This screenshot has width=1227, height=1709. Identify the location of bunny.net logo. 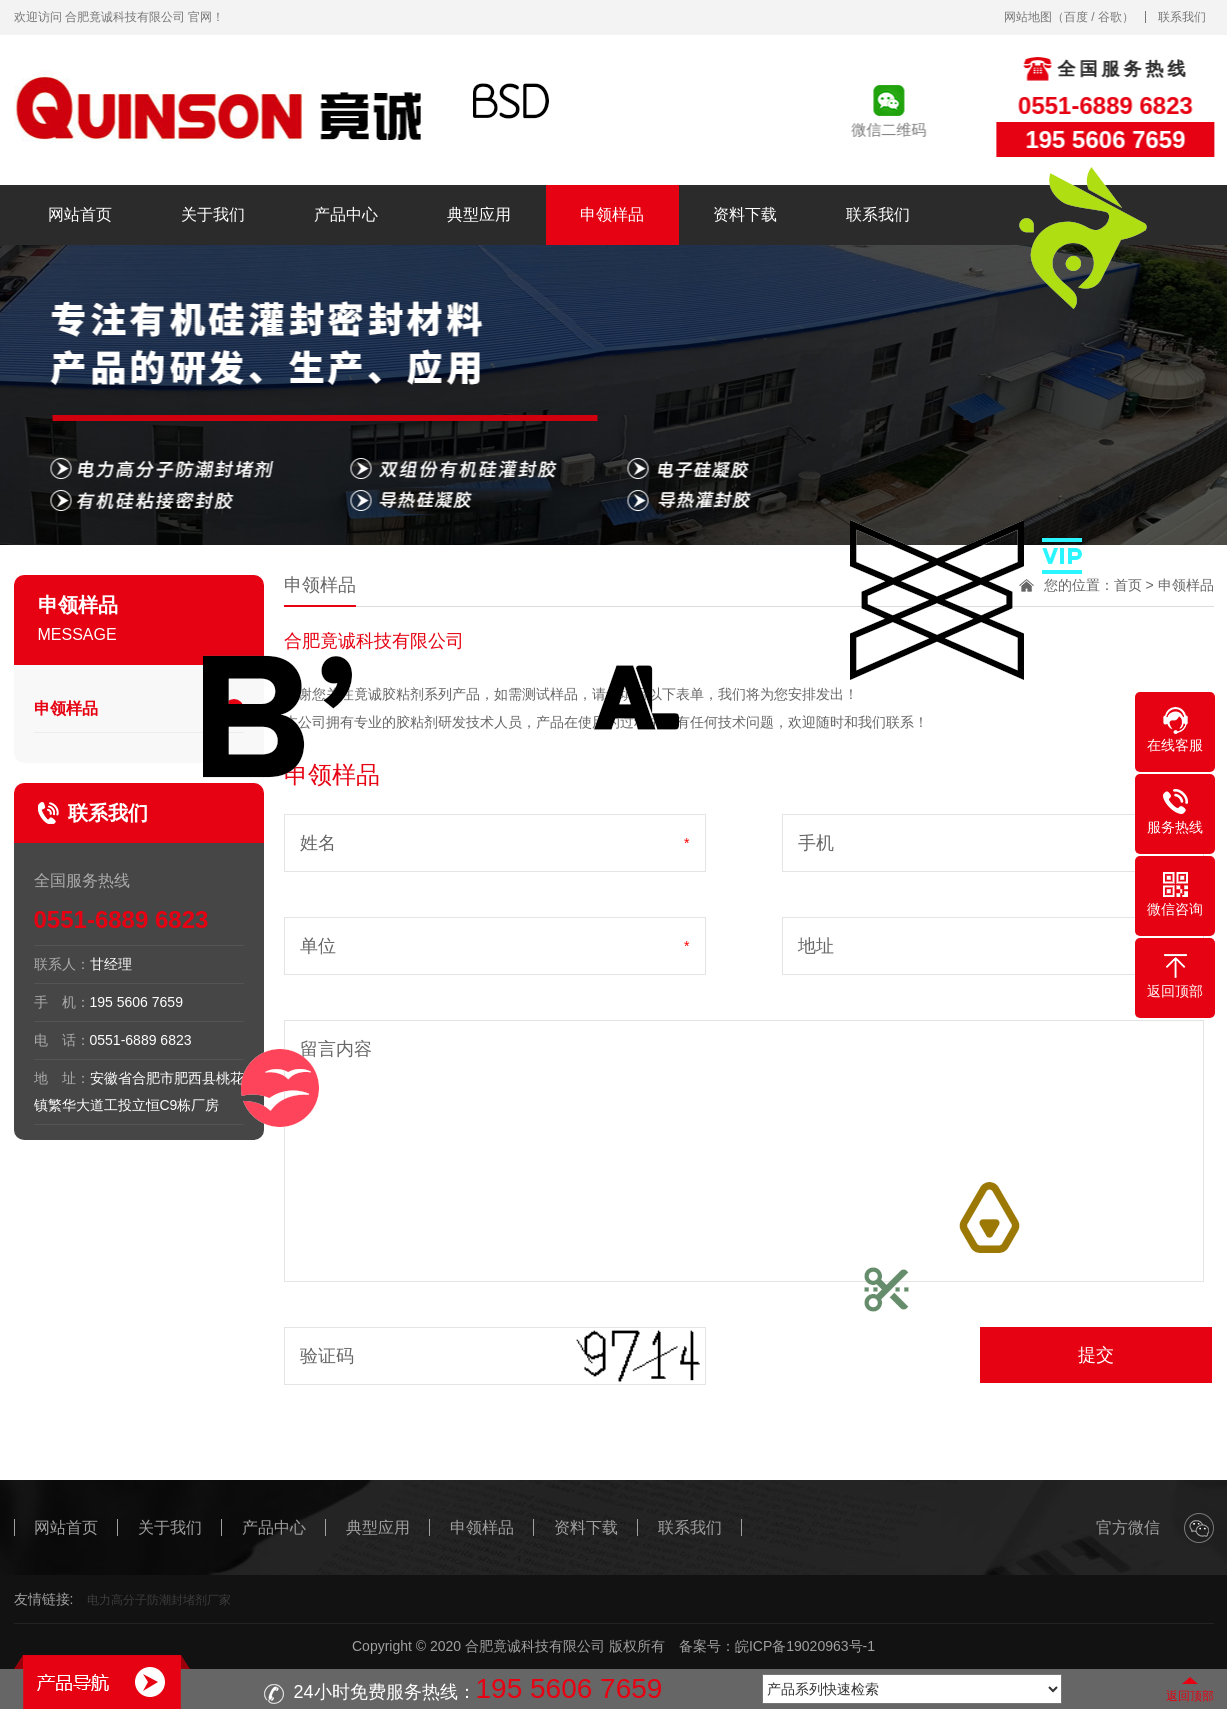
(1083, 238).